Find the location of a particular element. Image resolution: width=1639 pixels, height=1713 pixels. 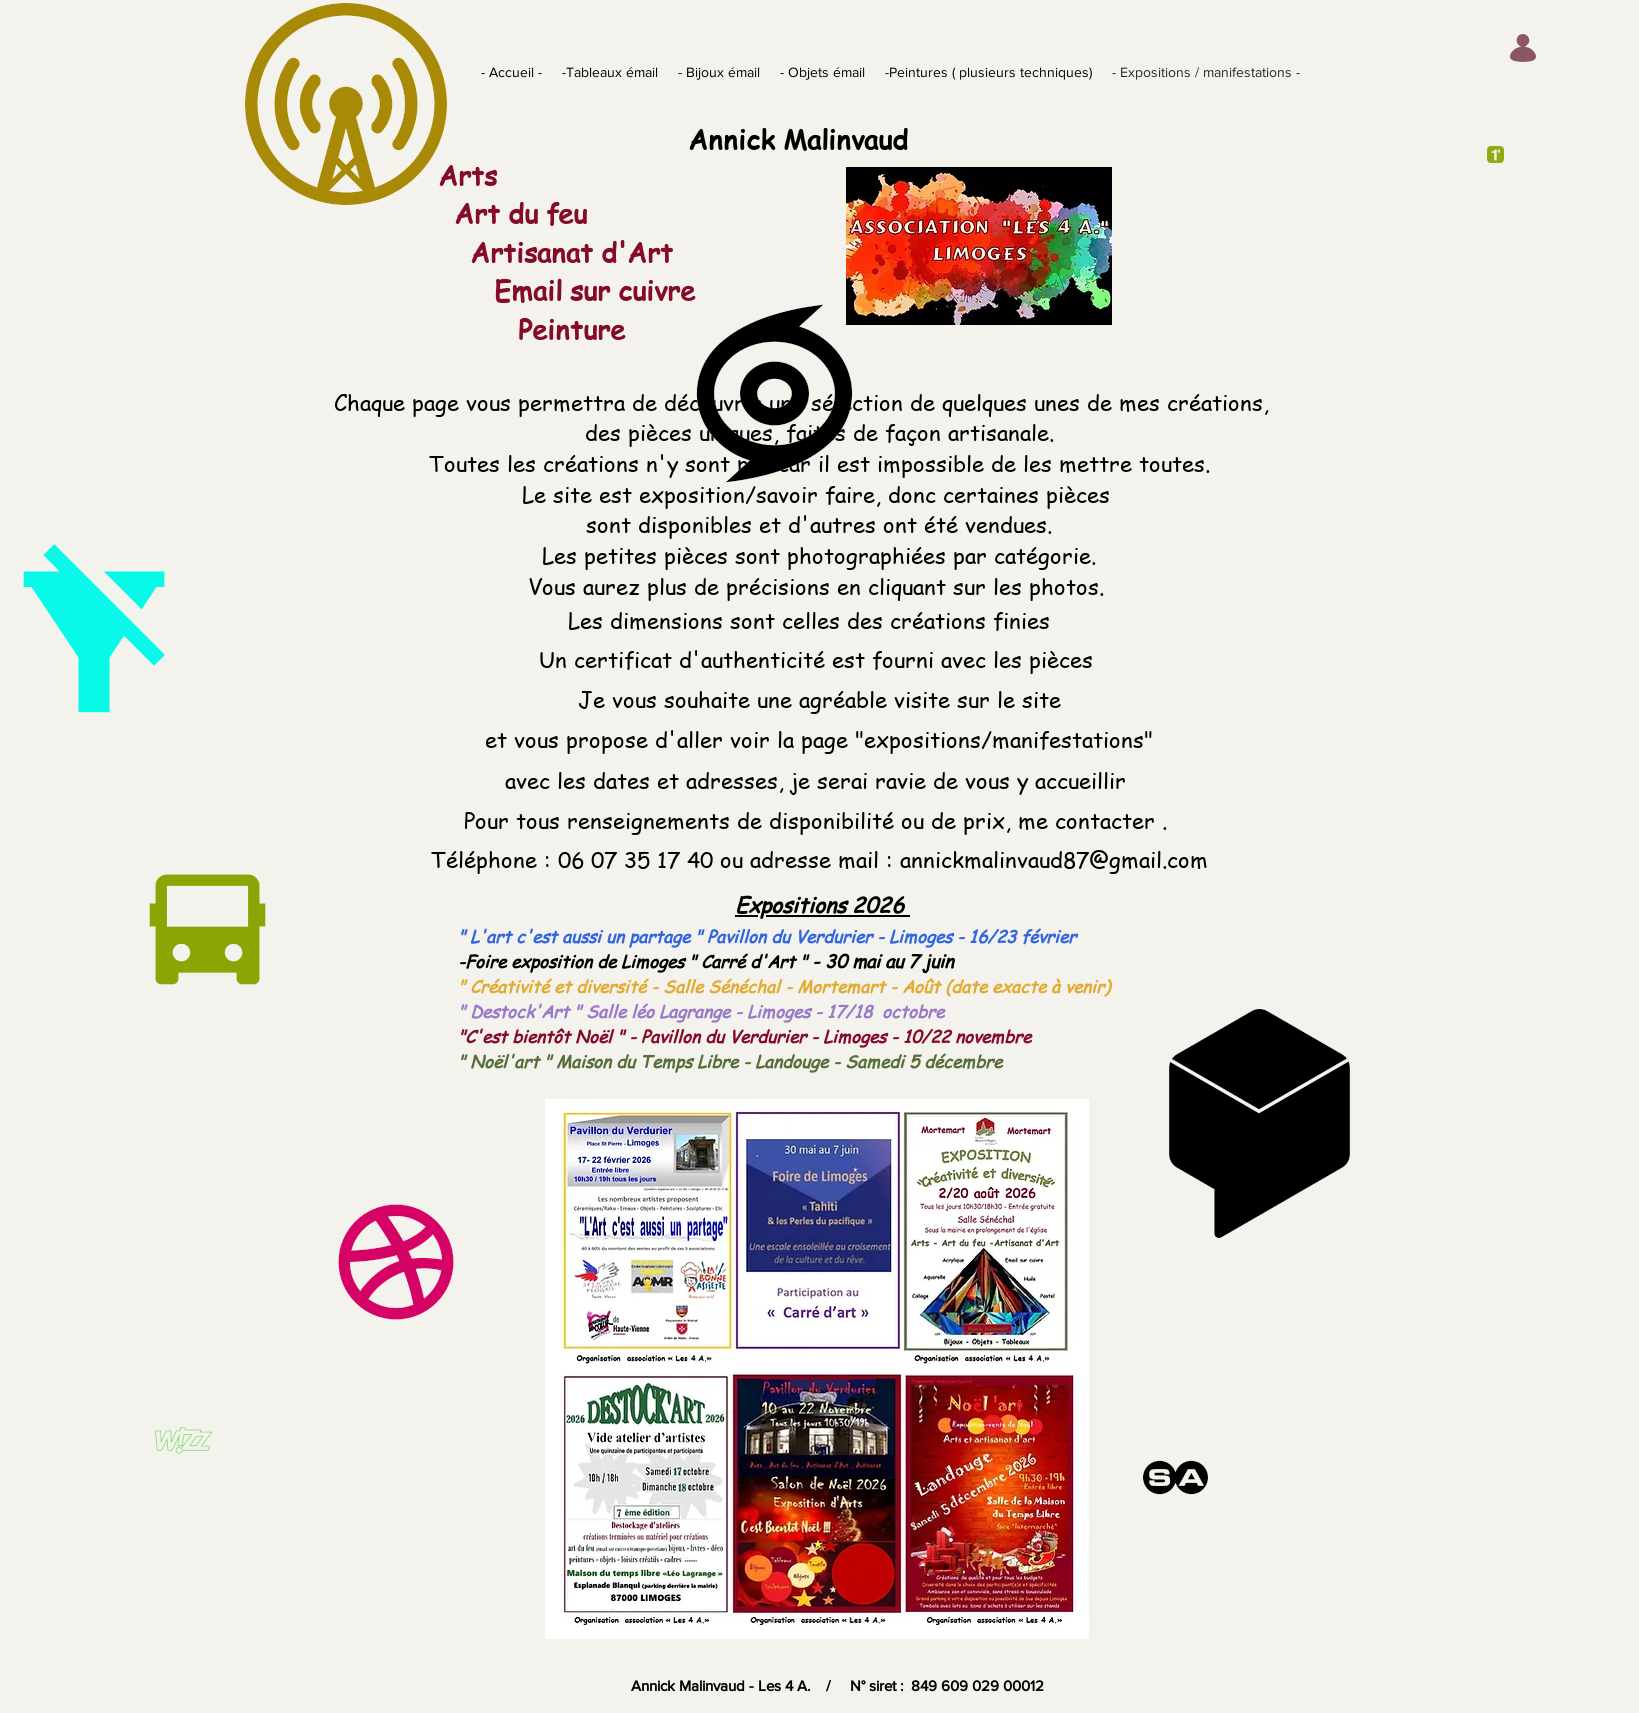

open the Overcast podcast app is located at coordinates (346, 104).